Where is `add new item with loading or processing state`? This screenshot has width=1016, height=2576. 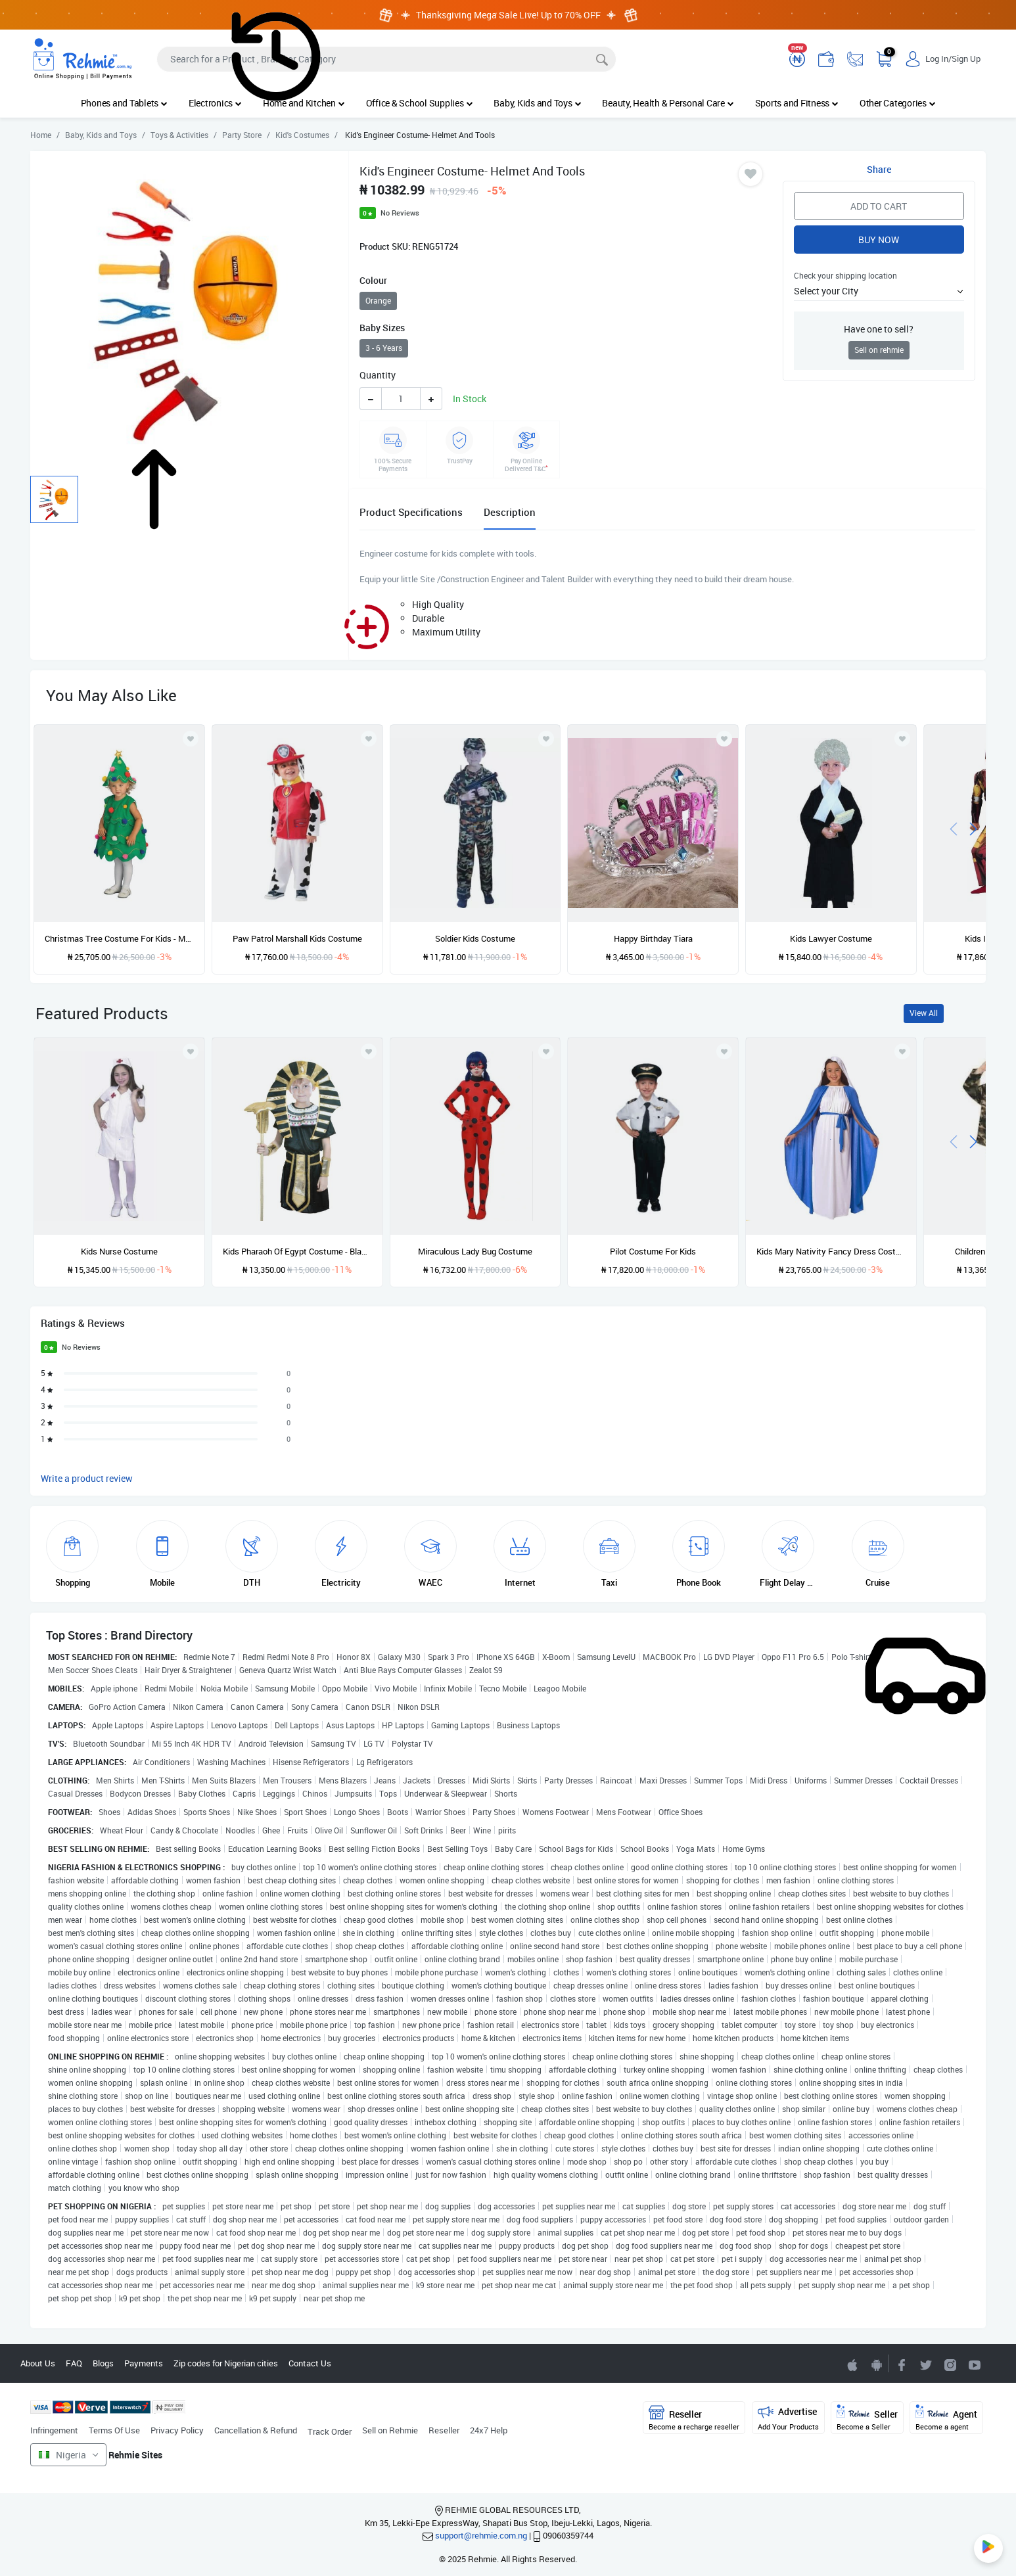 add new item with loading or processing state is located at coordinates (367, 627).